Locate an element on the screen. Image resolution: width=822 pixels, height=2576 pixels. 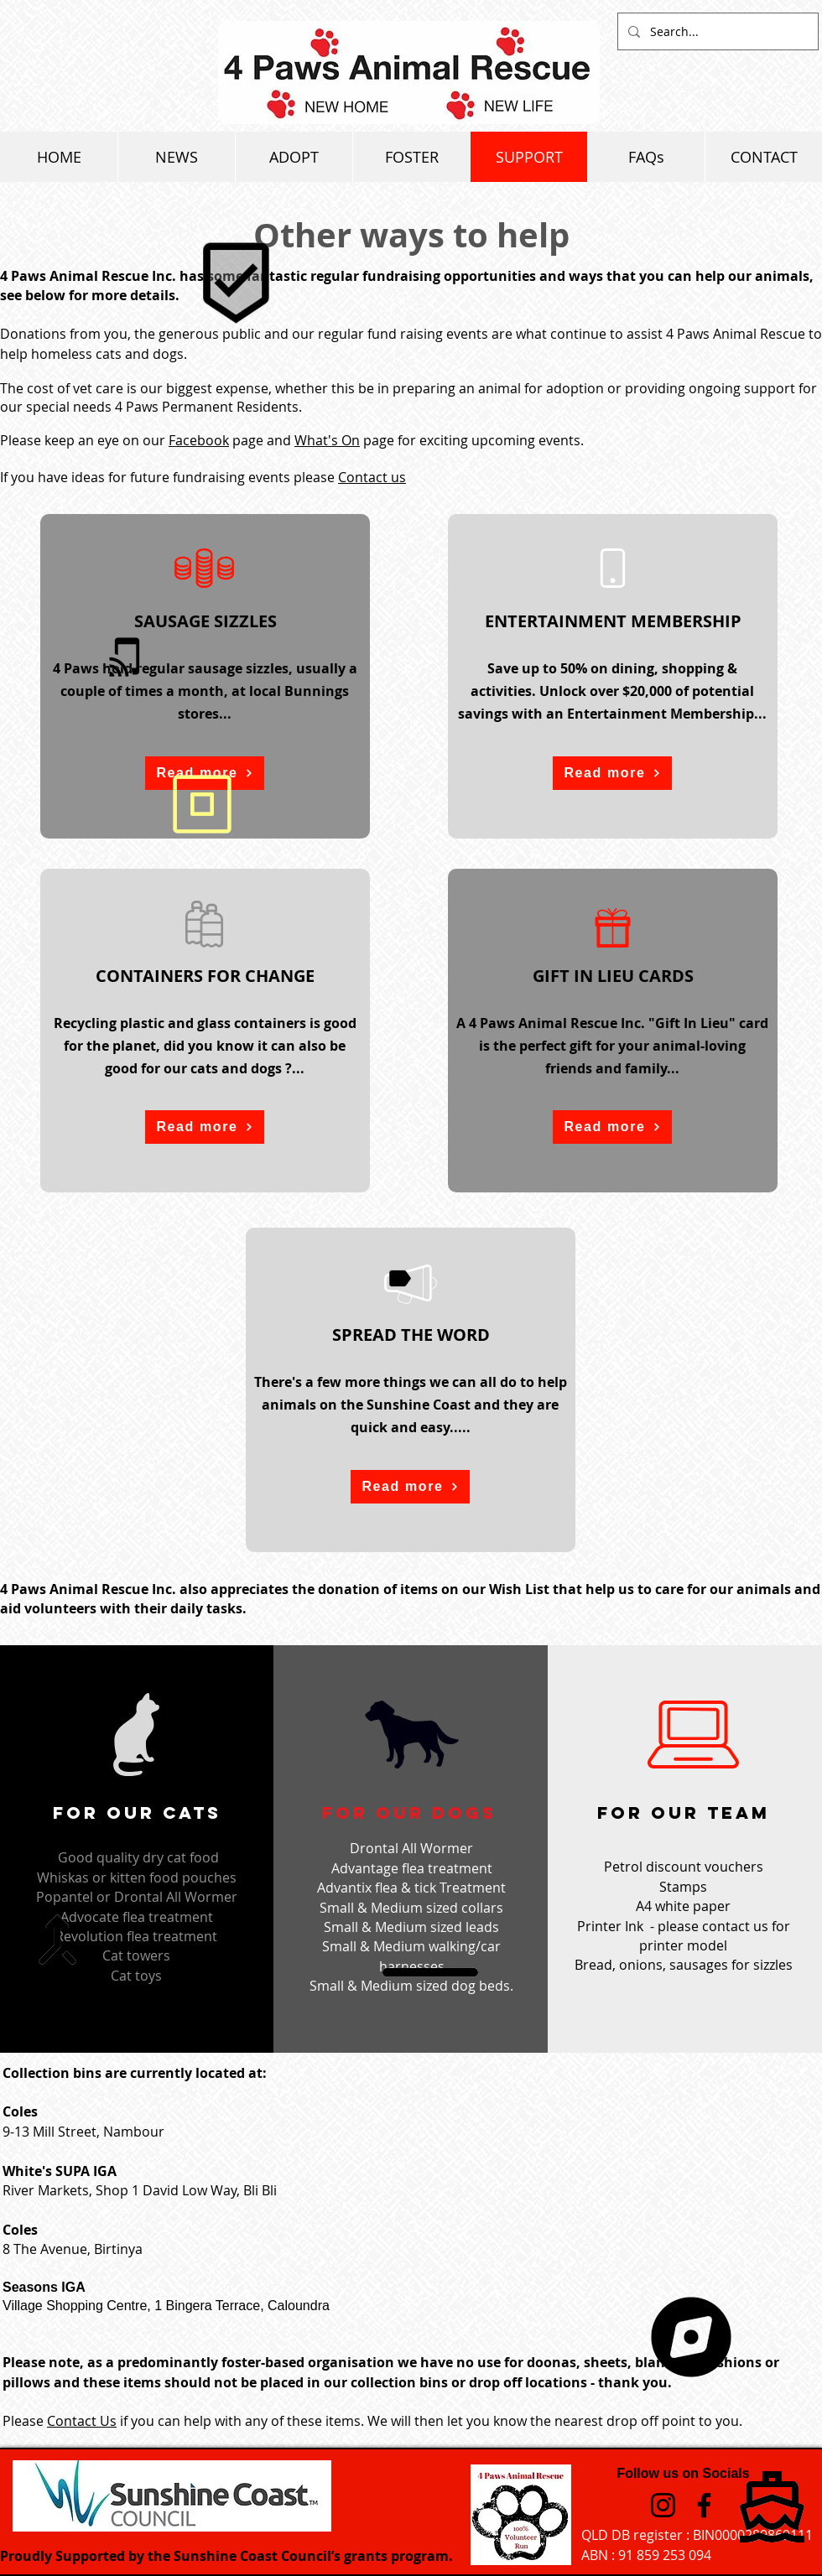
indicates a verified or visited location is located at coordinates (236, 283).